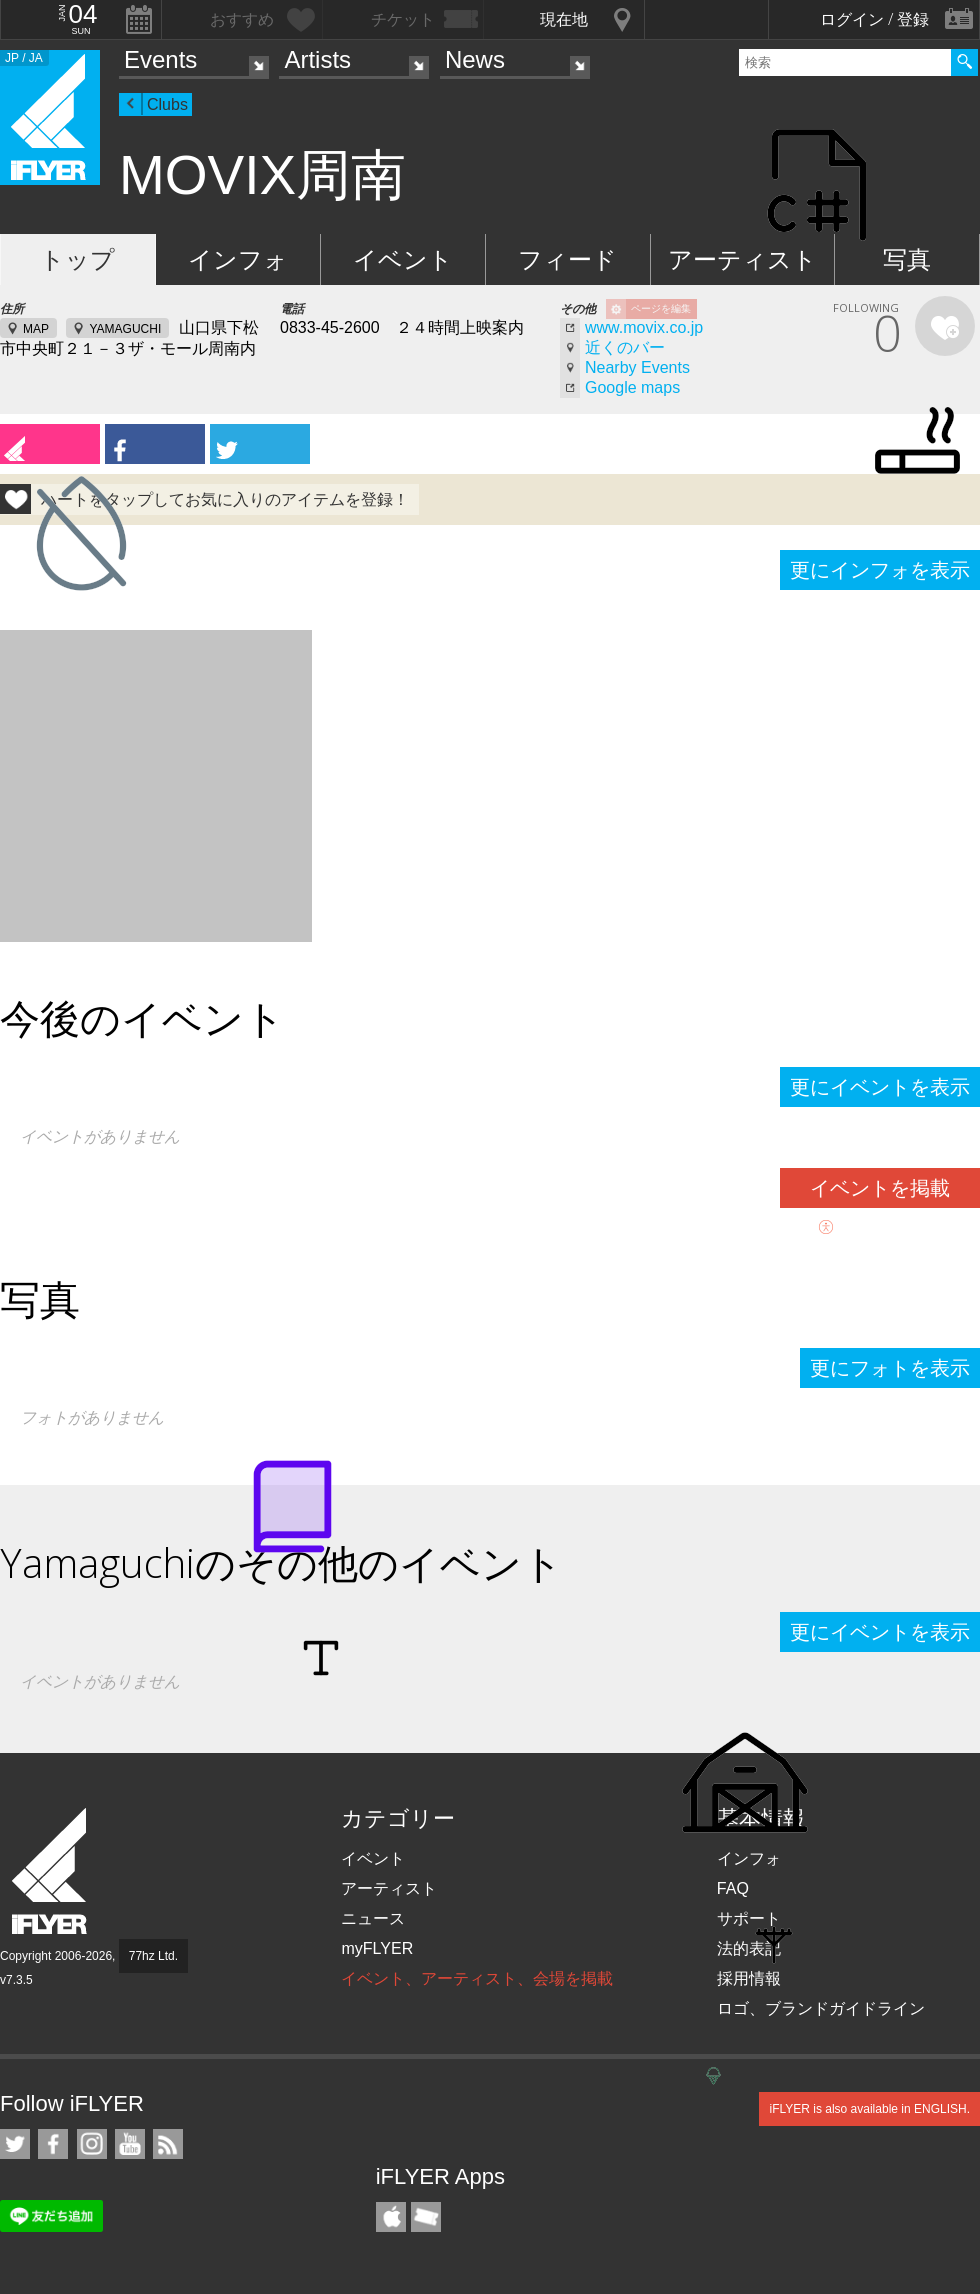  What do you see at coordinates (917, 449) in the screenshot?
I see `indicates a designated smoking area` at bounding box center [917, 449].